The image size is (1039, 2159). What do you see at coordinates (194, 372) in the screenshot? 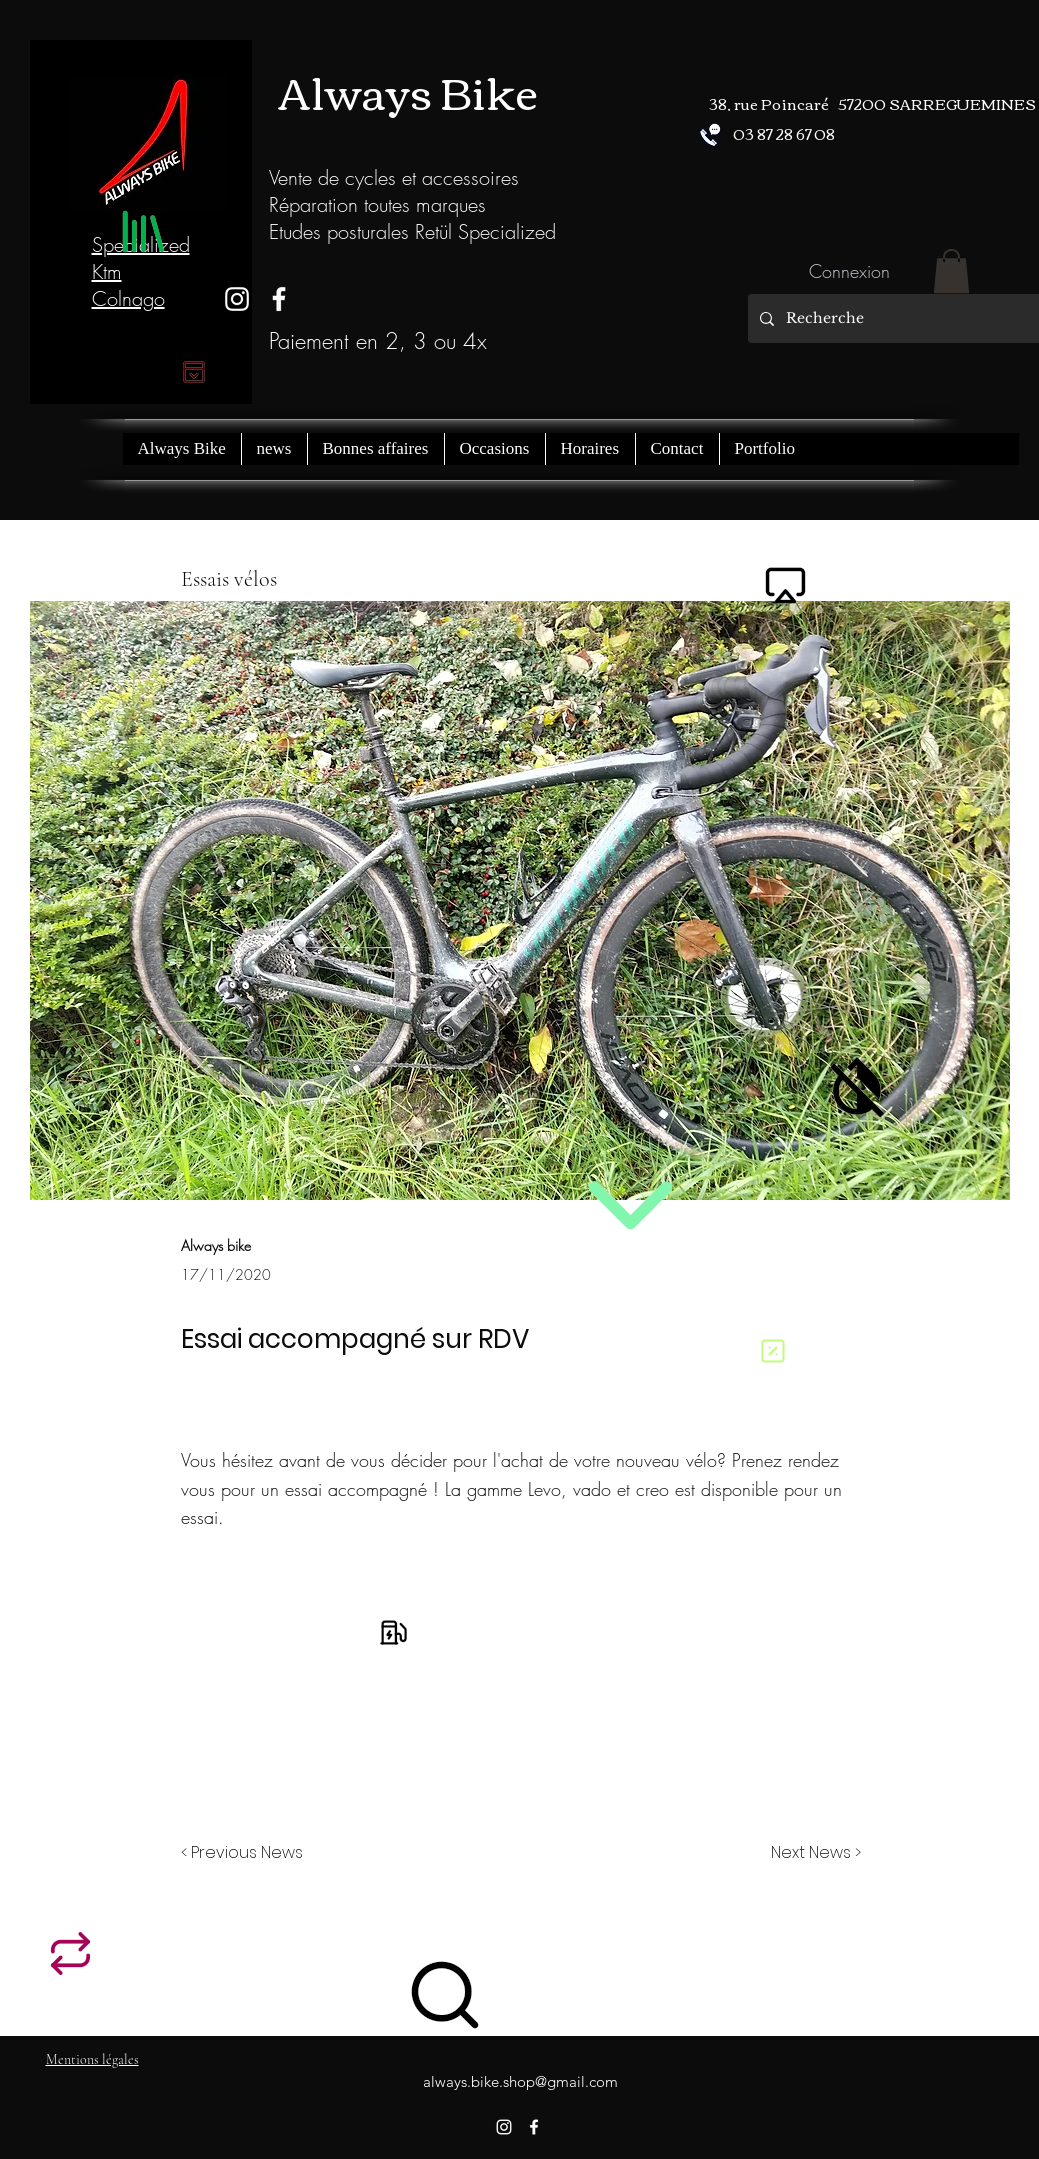
I see `collapse the top panel` at bounding box center [194, 372].